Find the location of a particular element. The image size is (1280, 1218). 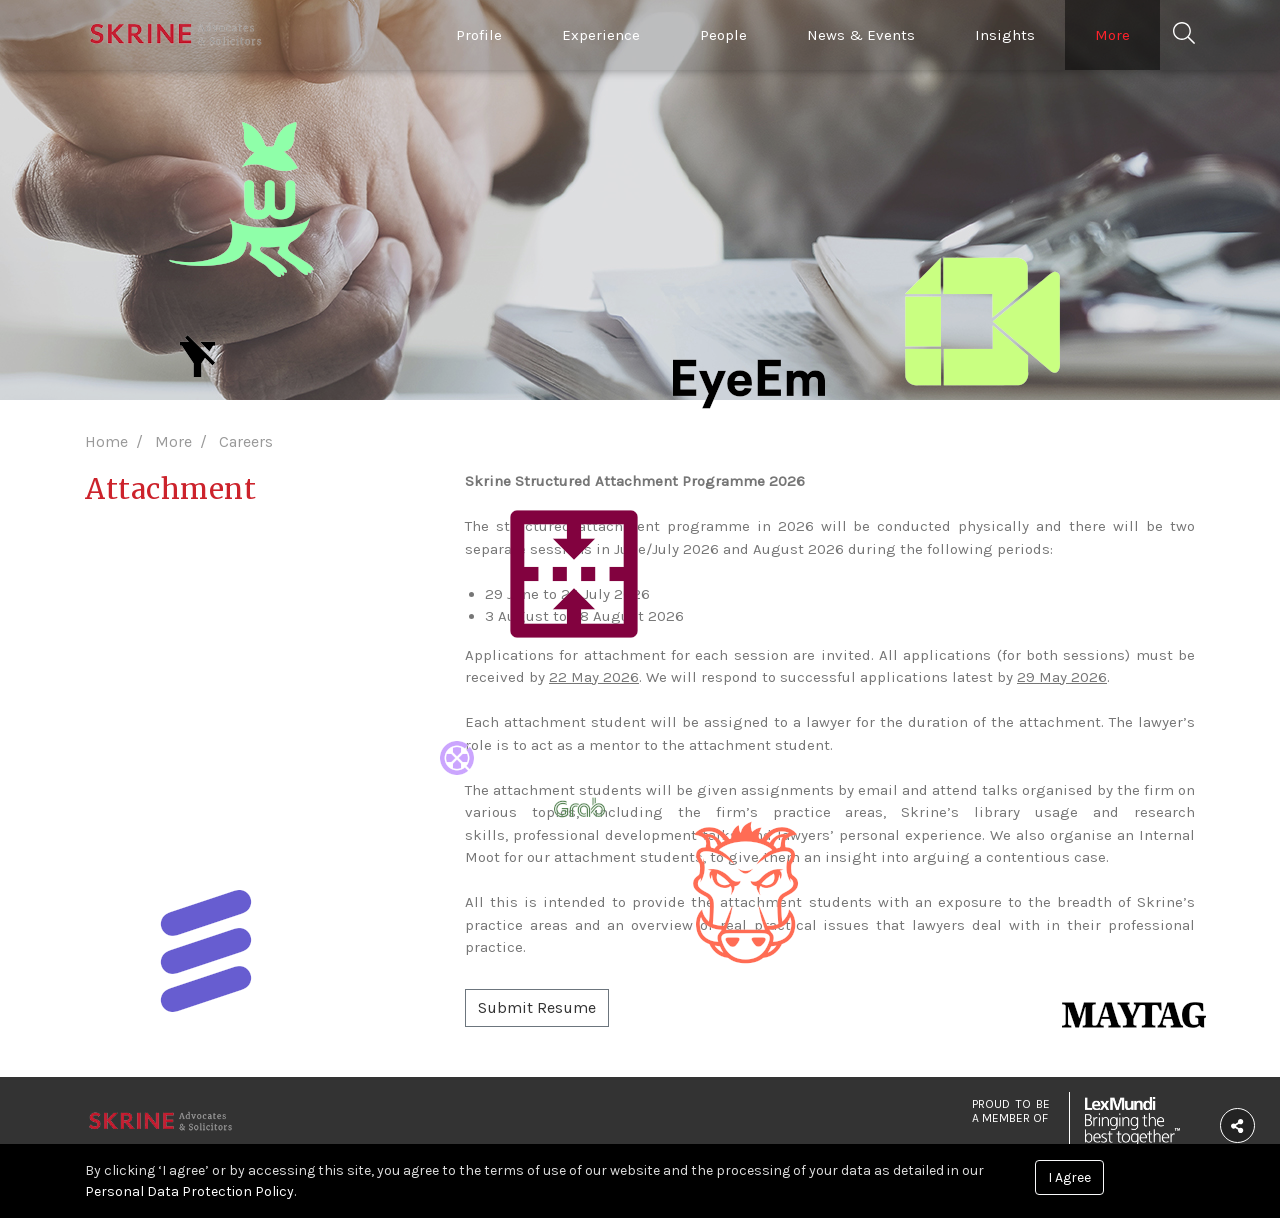

open wallabag read-it-later app is located at coordinates (241, 199).